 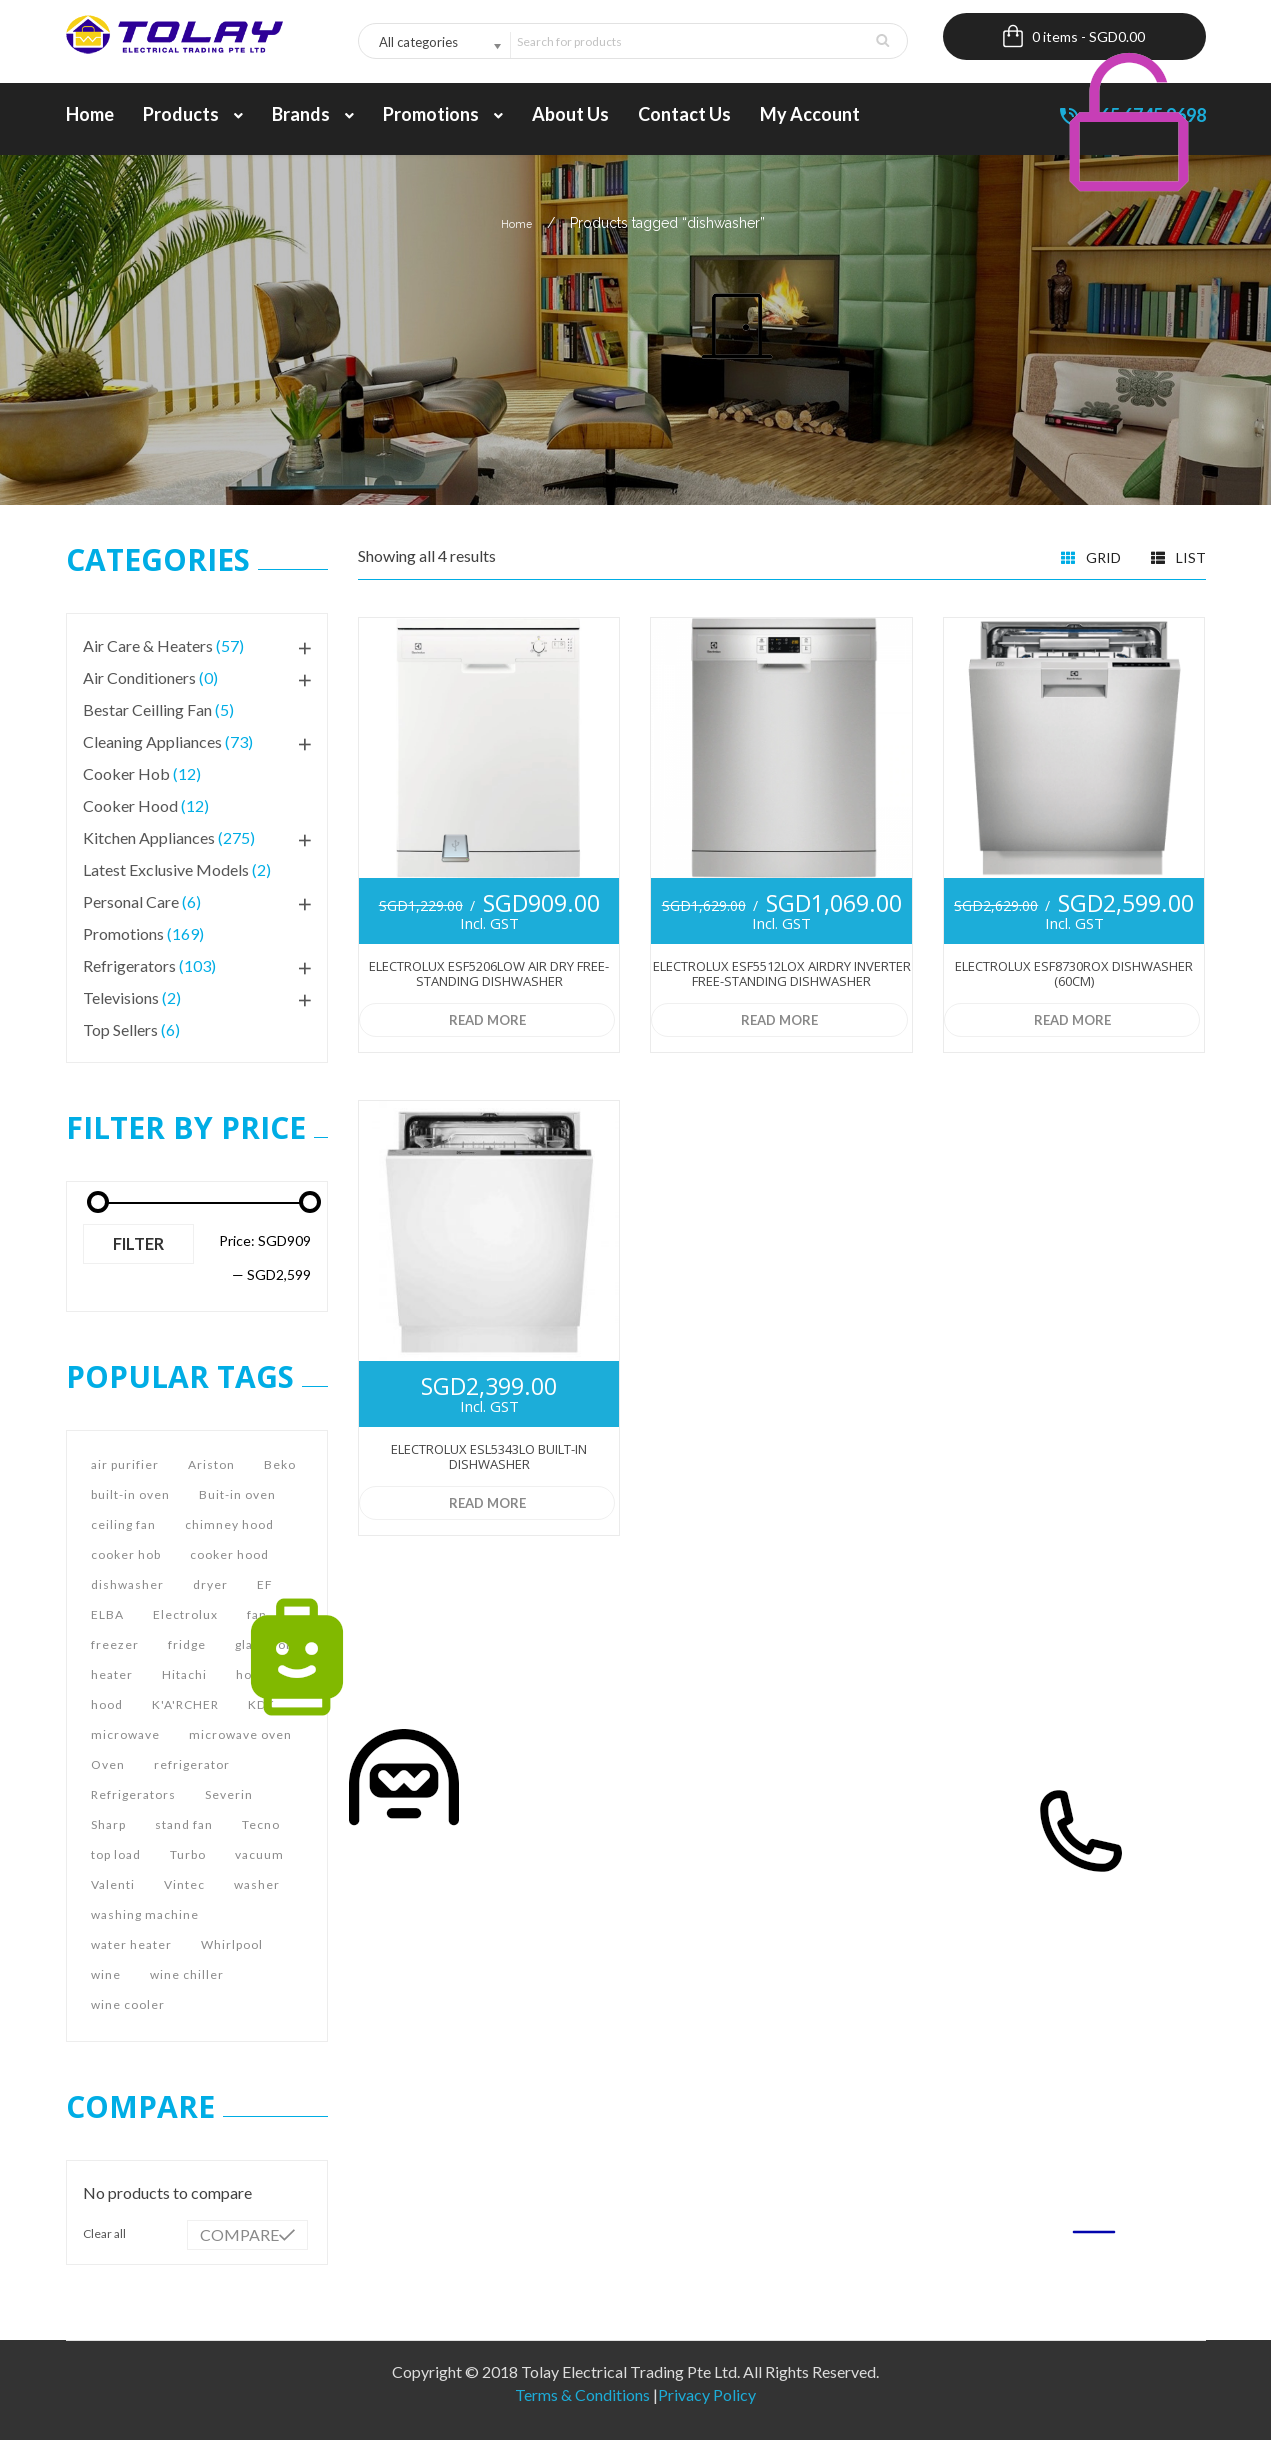 I want to click on access connected USB storage device, so click(x=455, y=848).